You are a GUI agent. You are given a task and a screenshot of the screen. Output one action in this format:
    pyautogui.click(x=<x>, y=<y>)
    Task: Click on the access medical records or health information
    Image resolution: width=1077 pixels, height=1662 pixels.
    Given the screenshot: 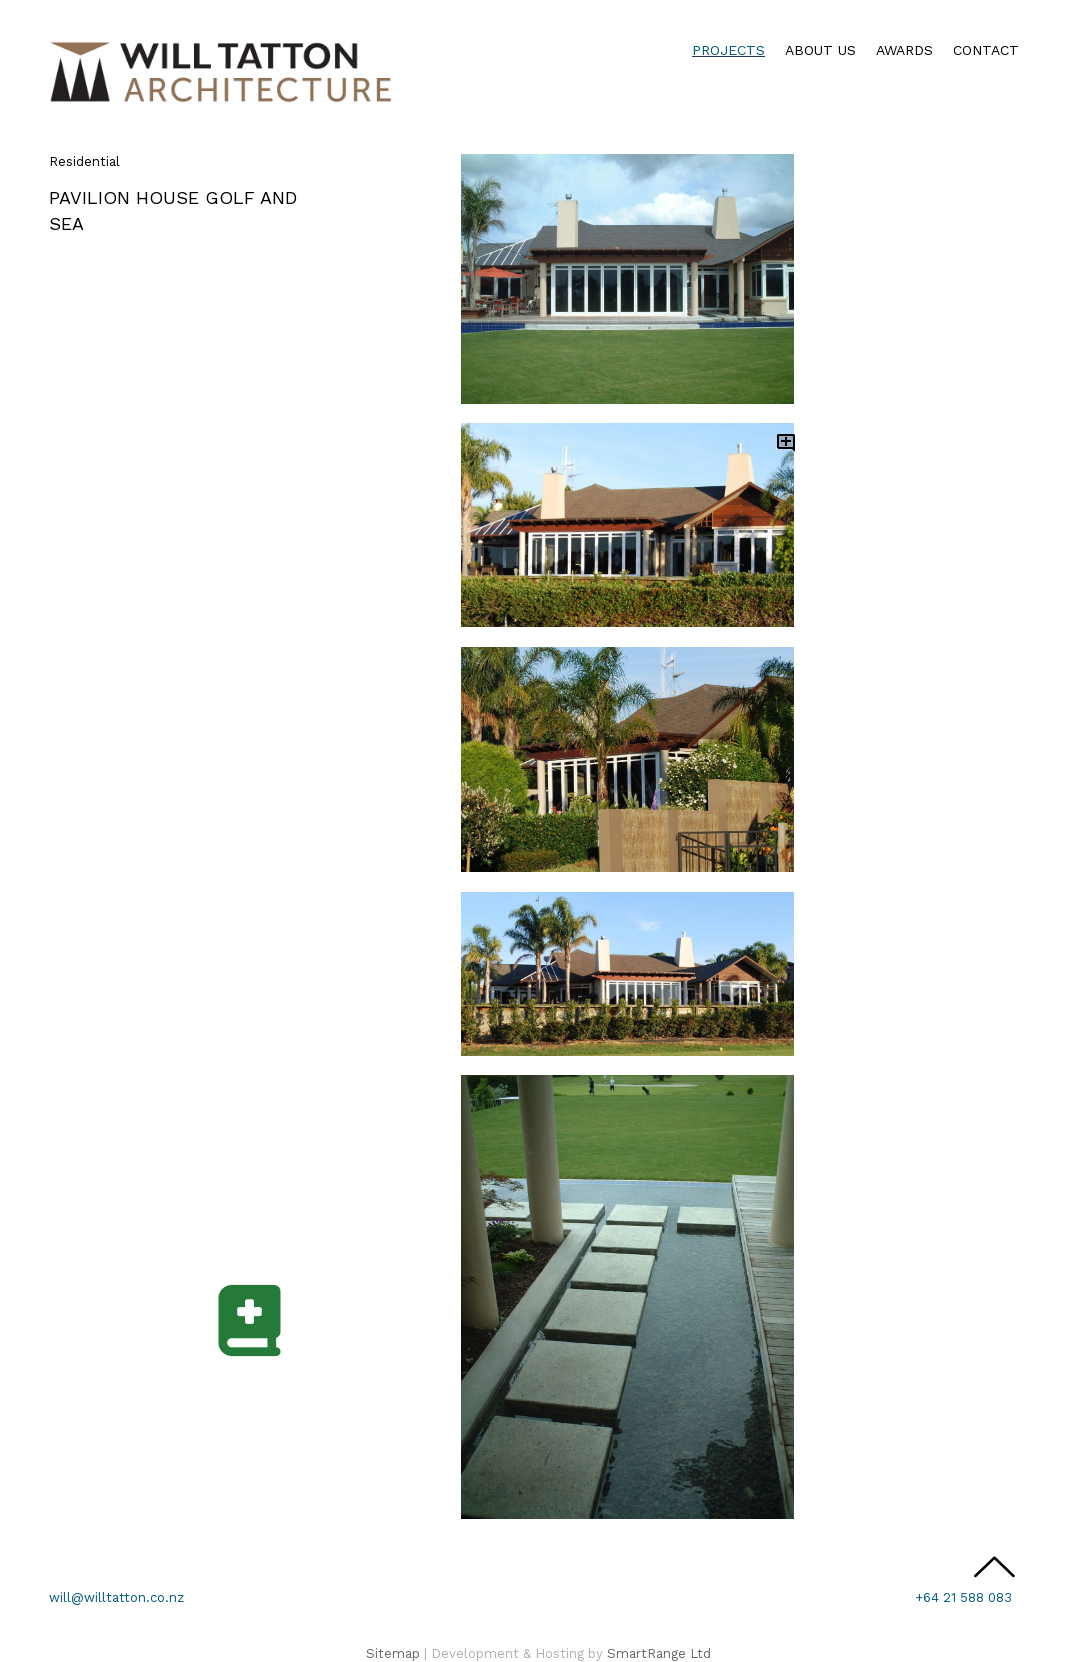 What is the action you would take?
    pyautogui.click(x=249, y=1320)
    